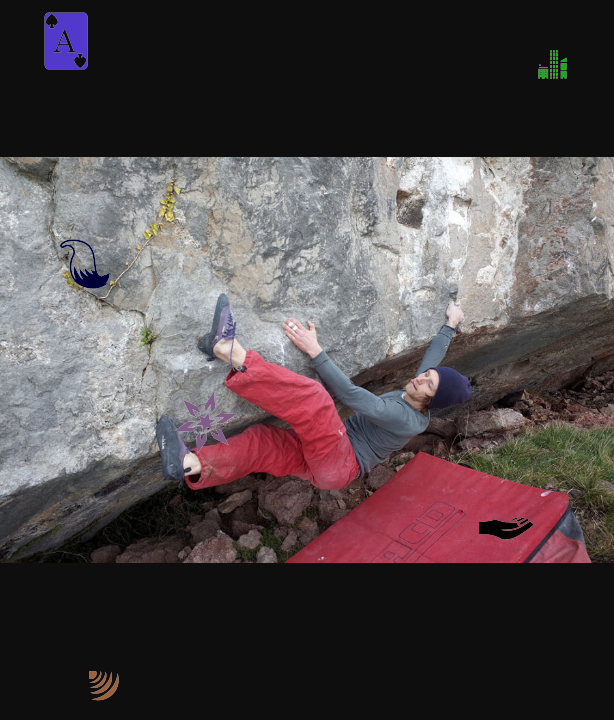 This screenshot has width=614, height=720. I want to click on mark item as favorite, so click(205, 422).